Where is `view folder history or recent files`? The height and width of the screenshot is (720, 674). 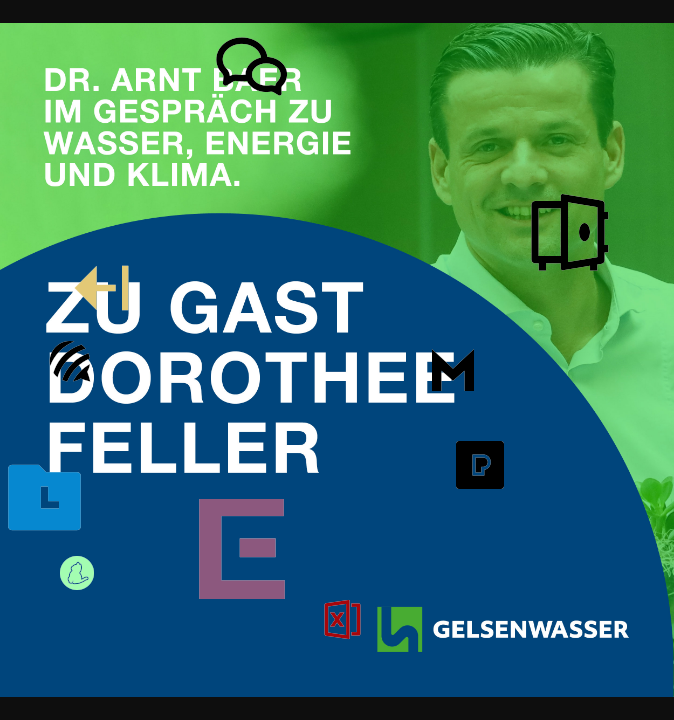
view folder history or recent files is located at coordinates (44, 497).